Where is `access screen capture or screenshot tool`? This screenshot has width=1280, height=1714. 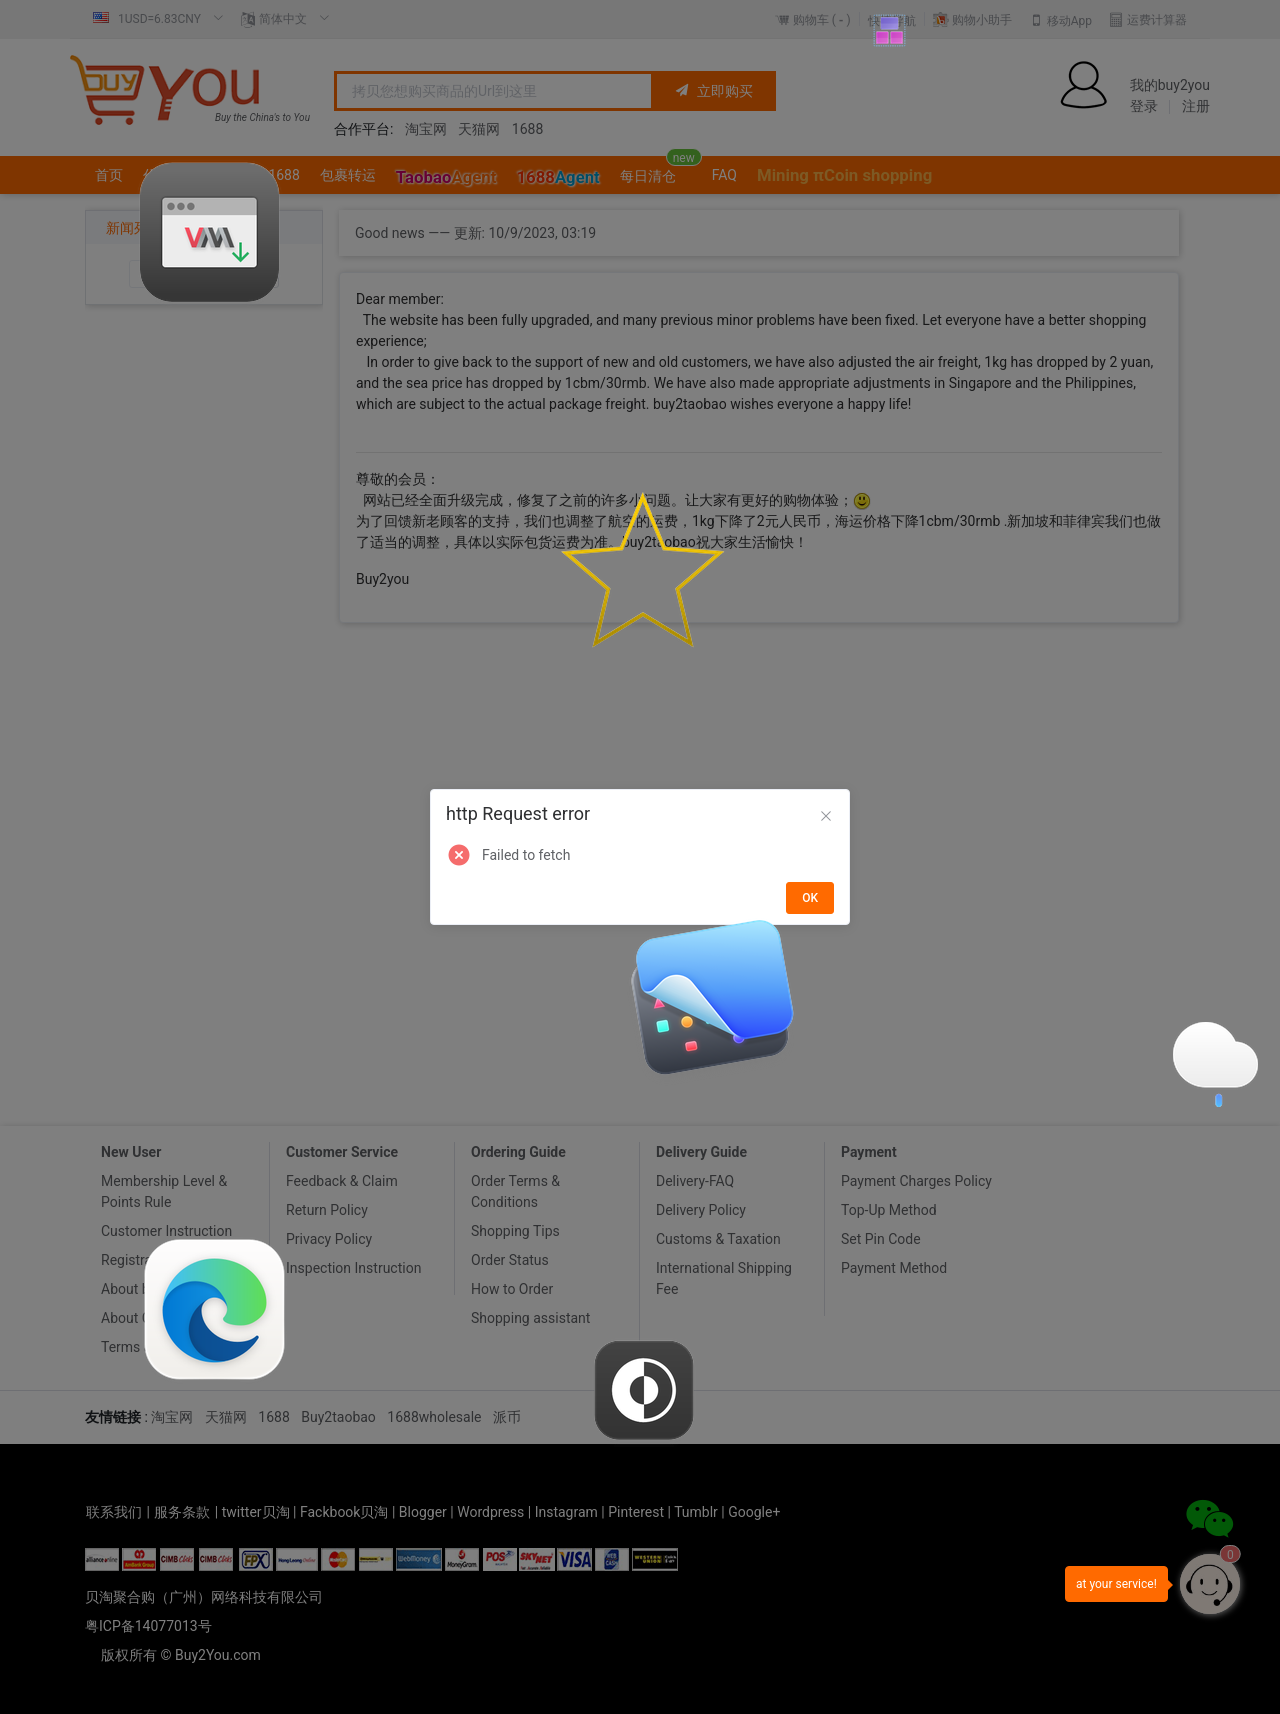
access screen capture or screenshot tool is located at coordinates (710, 1000).